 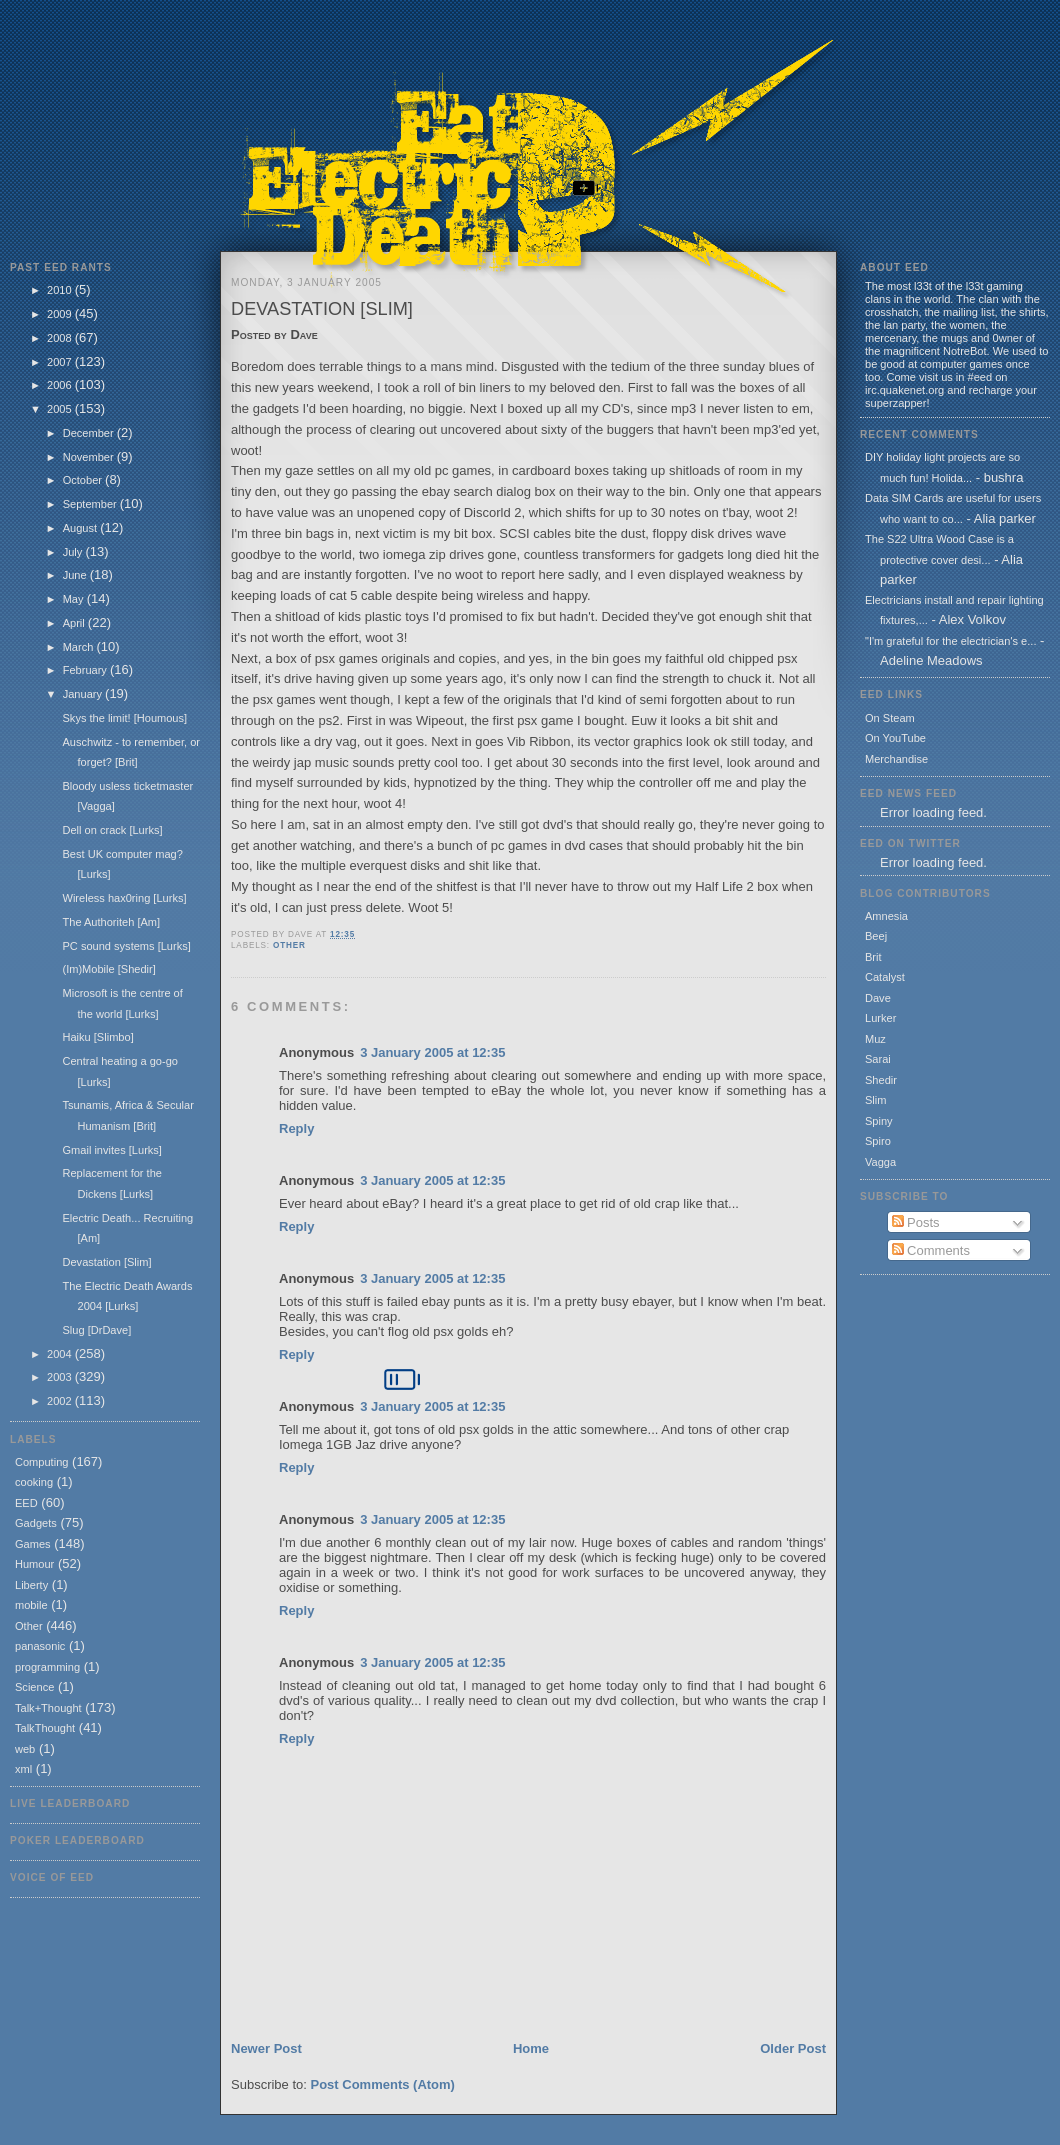 I want to click on add or extend battery life, so click(x=585, y=188).